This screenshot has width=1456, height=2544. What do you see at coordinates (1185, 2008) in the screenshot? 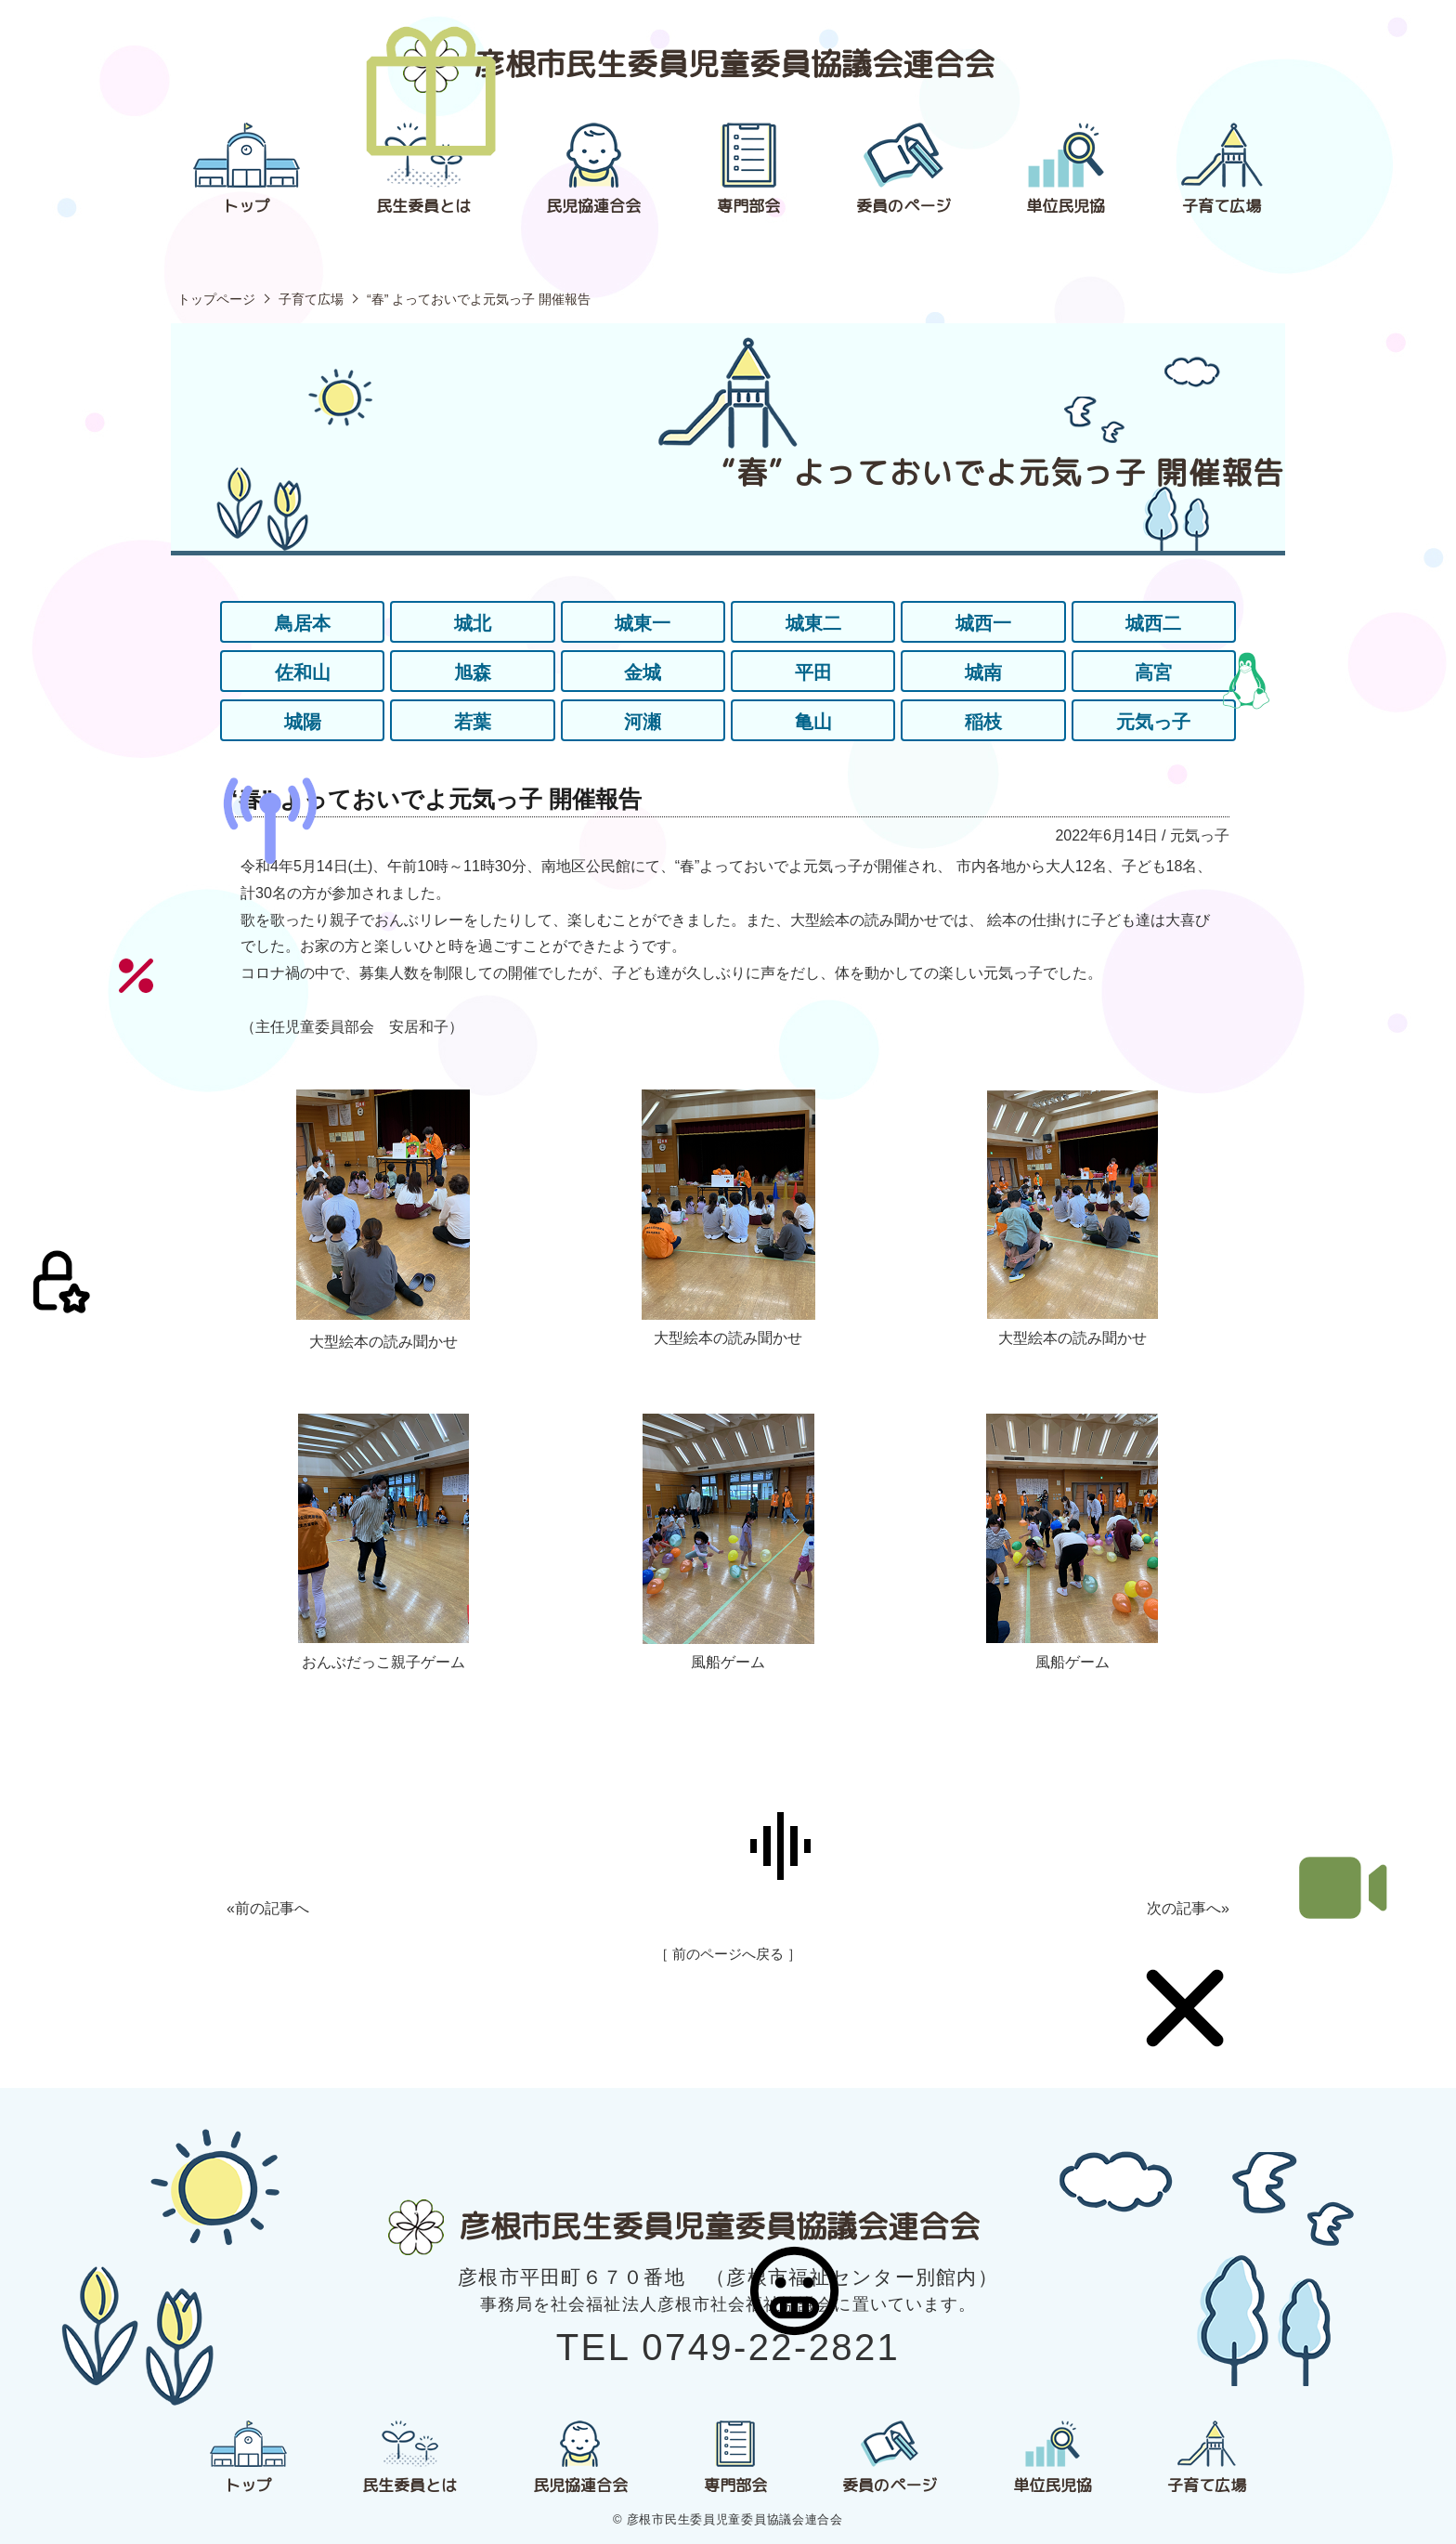
I see `close or dismiss a dialog` at bounding box center [1185, 2008].